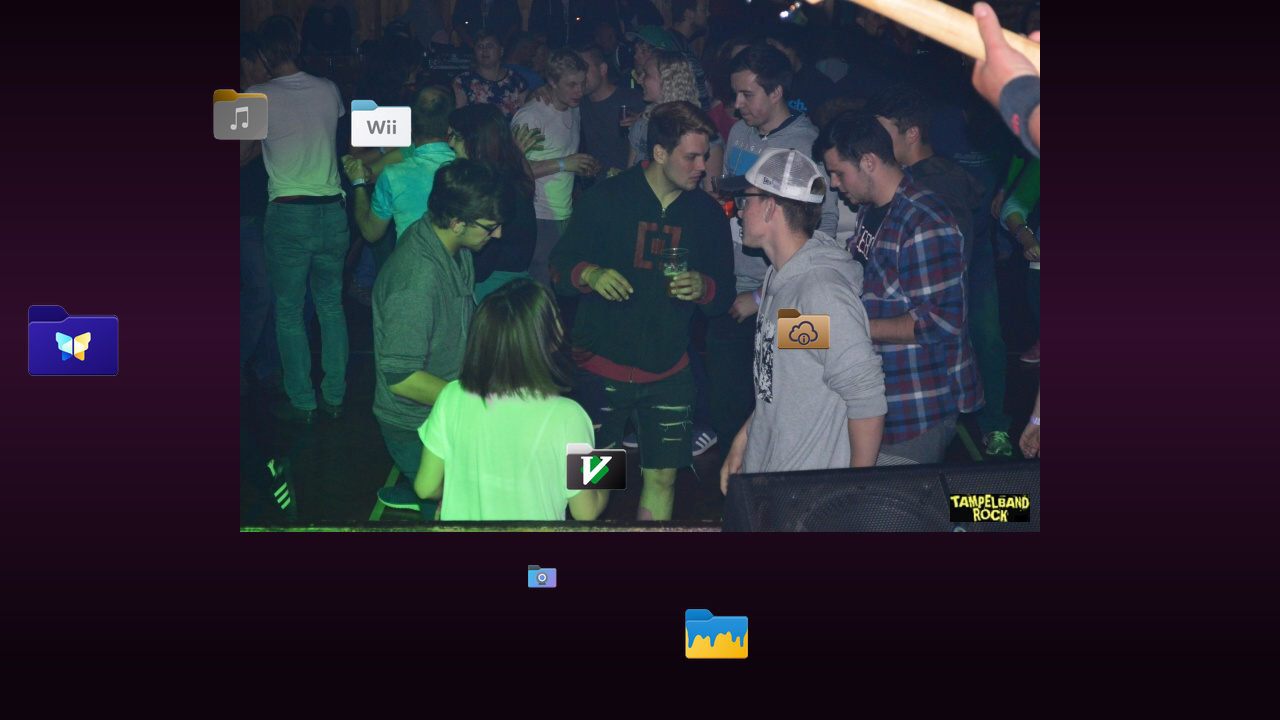  Describe the element at coordinates (73, 343) in the screenshot. I see `open wondershare ubackit backup folder` at that location.